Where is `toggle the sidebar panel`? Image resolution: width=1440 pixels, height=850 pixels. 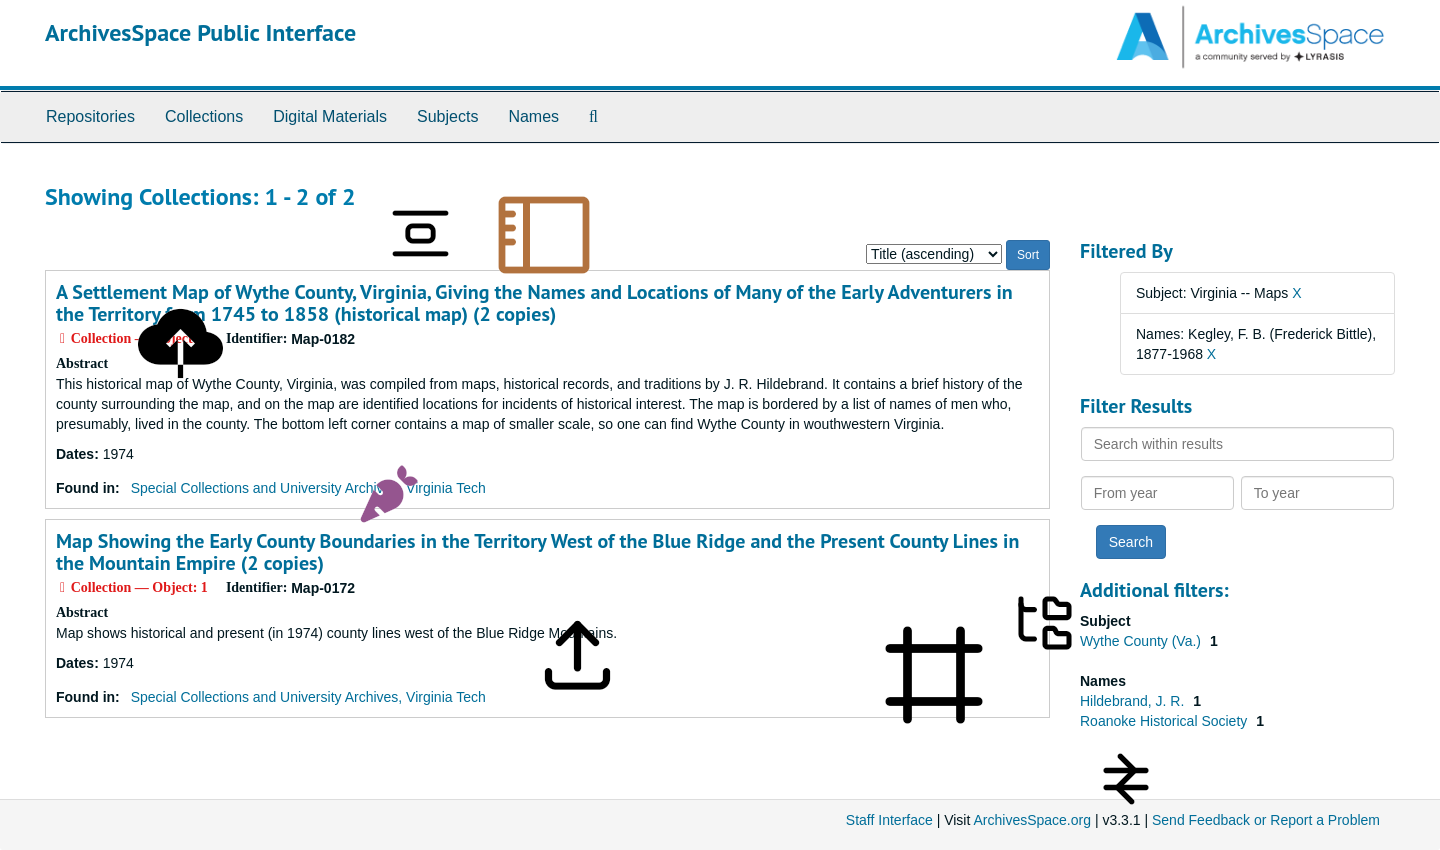
toggle the sidebar panel is located at coordinates (544, 235).